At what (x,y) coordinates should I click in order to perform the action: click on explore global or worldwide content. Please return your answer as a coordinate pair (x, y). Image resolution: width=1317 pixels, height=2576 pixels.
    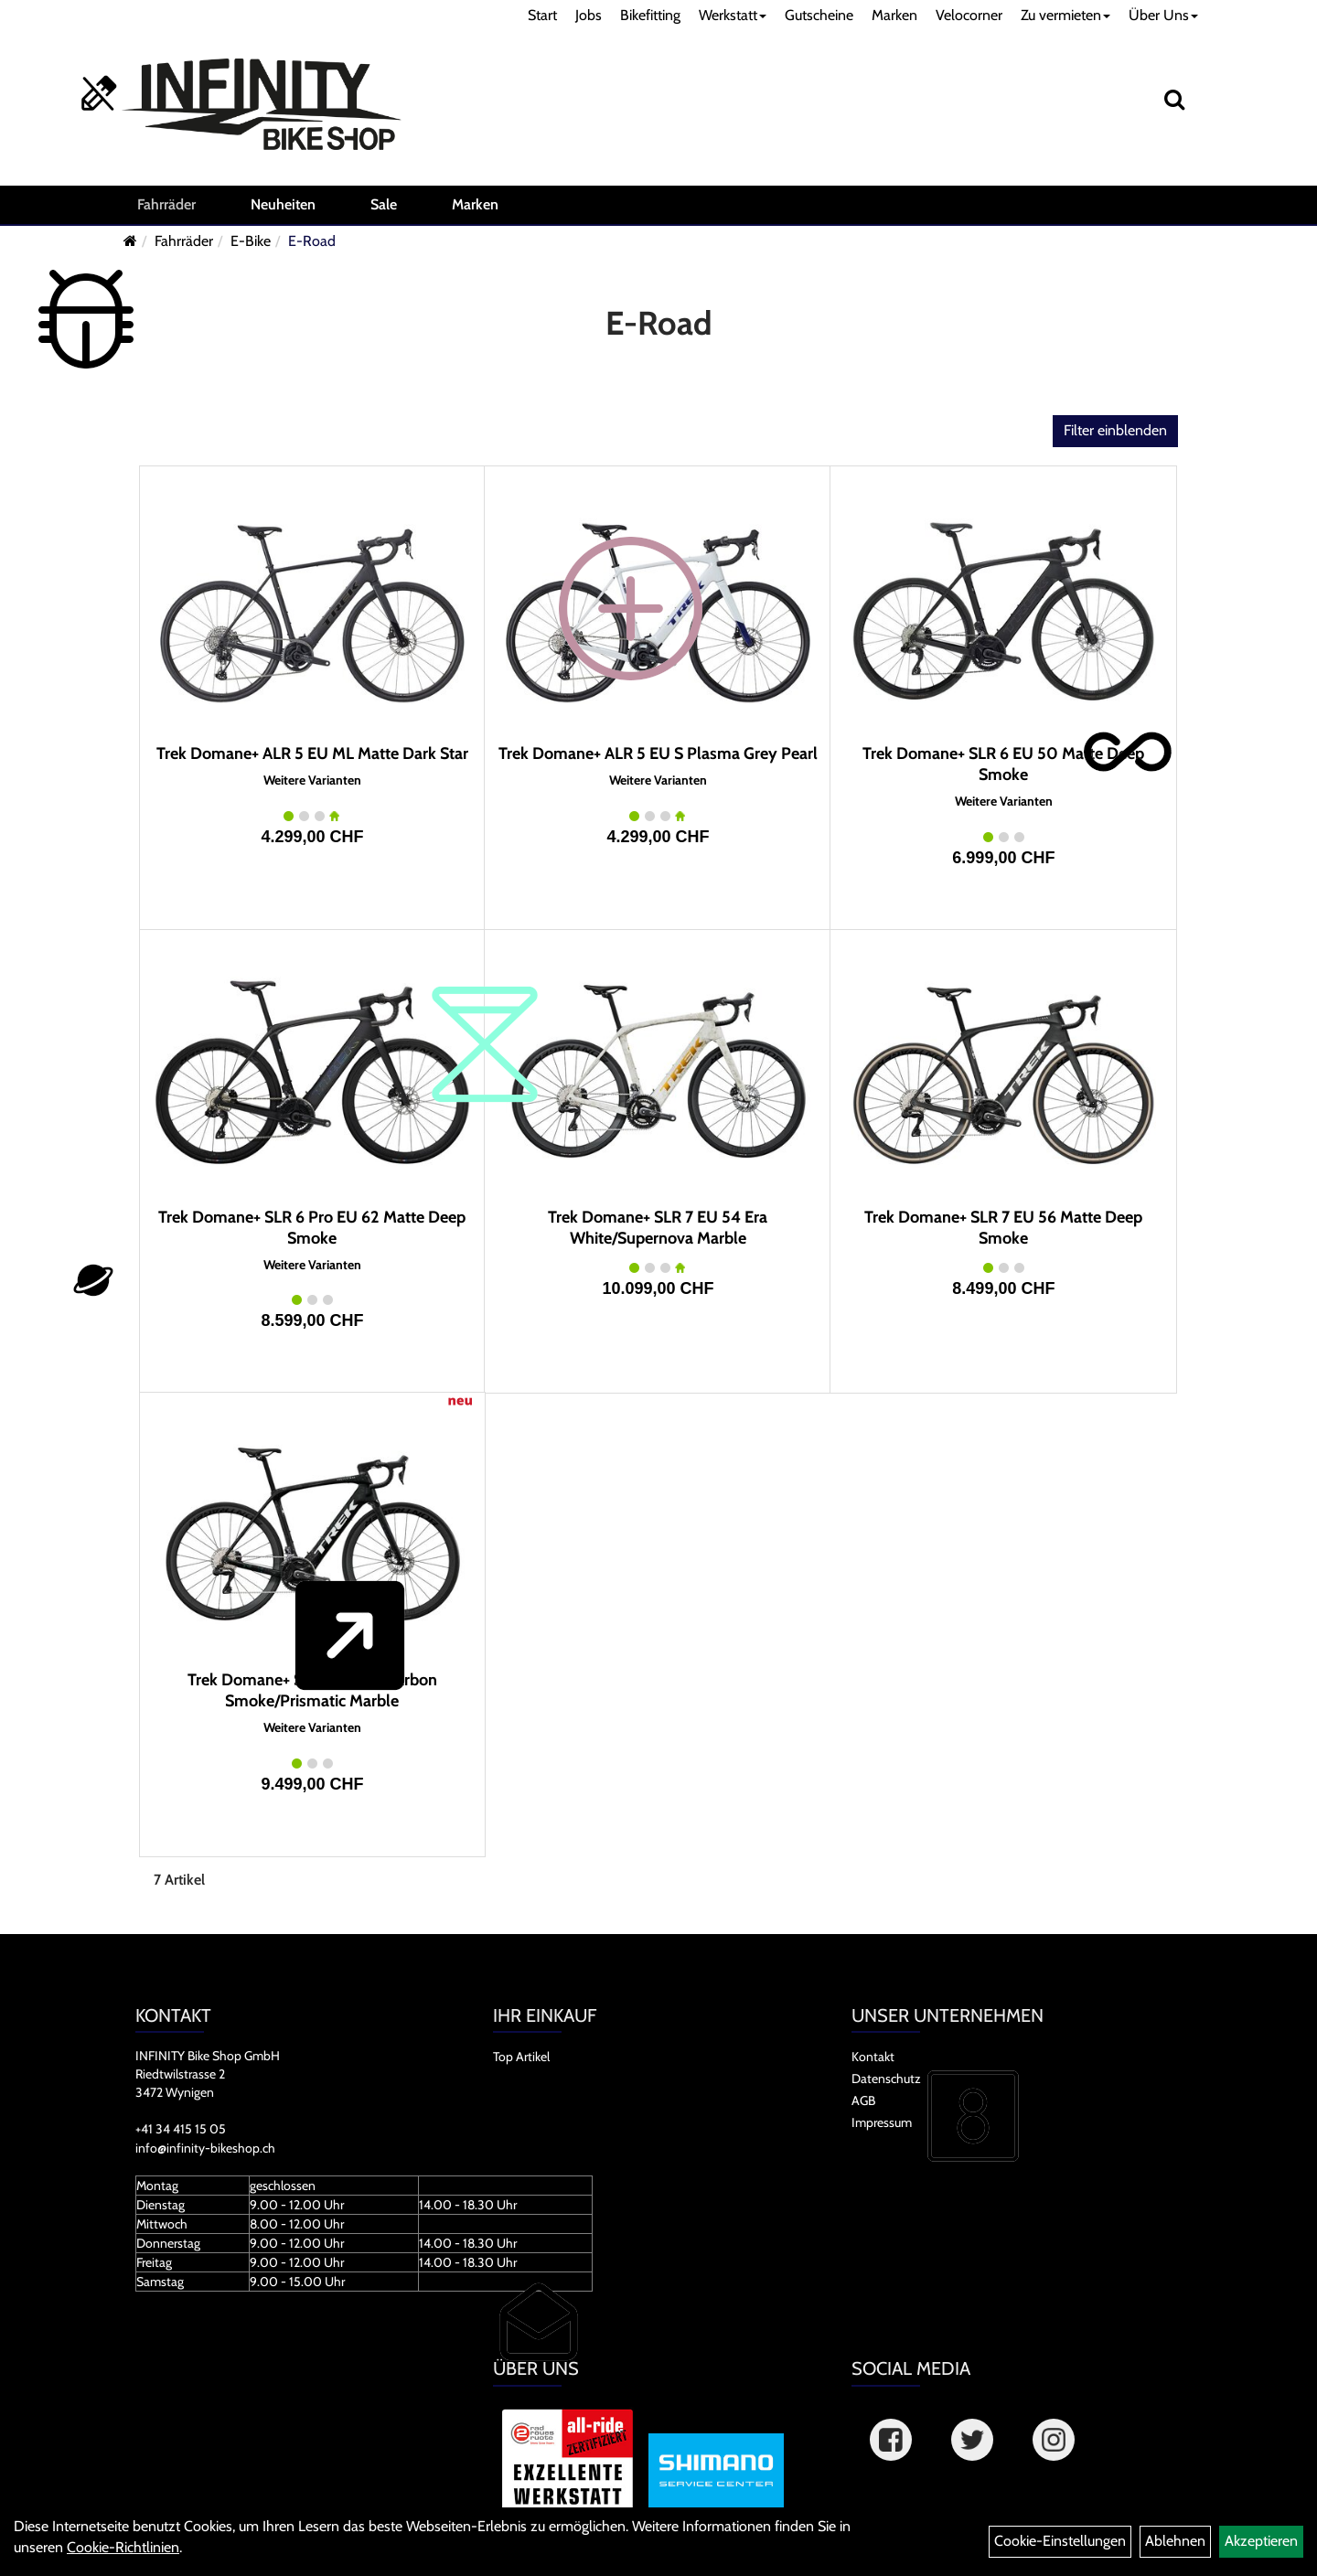
    Looking at the image, I should click on (93, 1280).